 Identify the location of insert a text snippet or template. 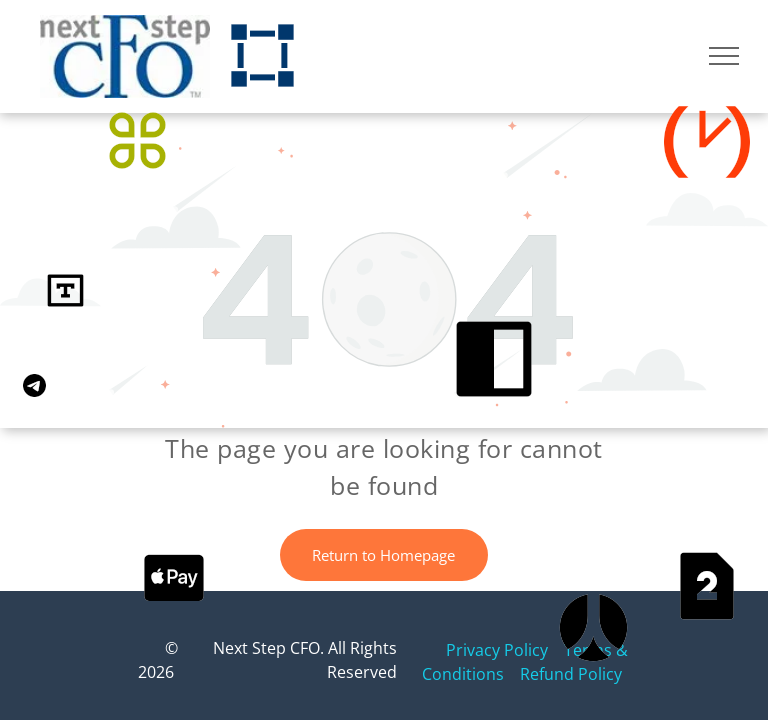
(65, 290).